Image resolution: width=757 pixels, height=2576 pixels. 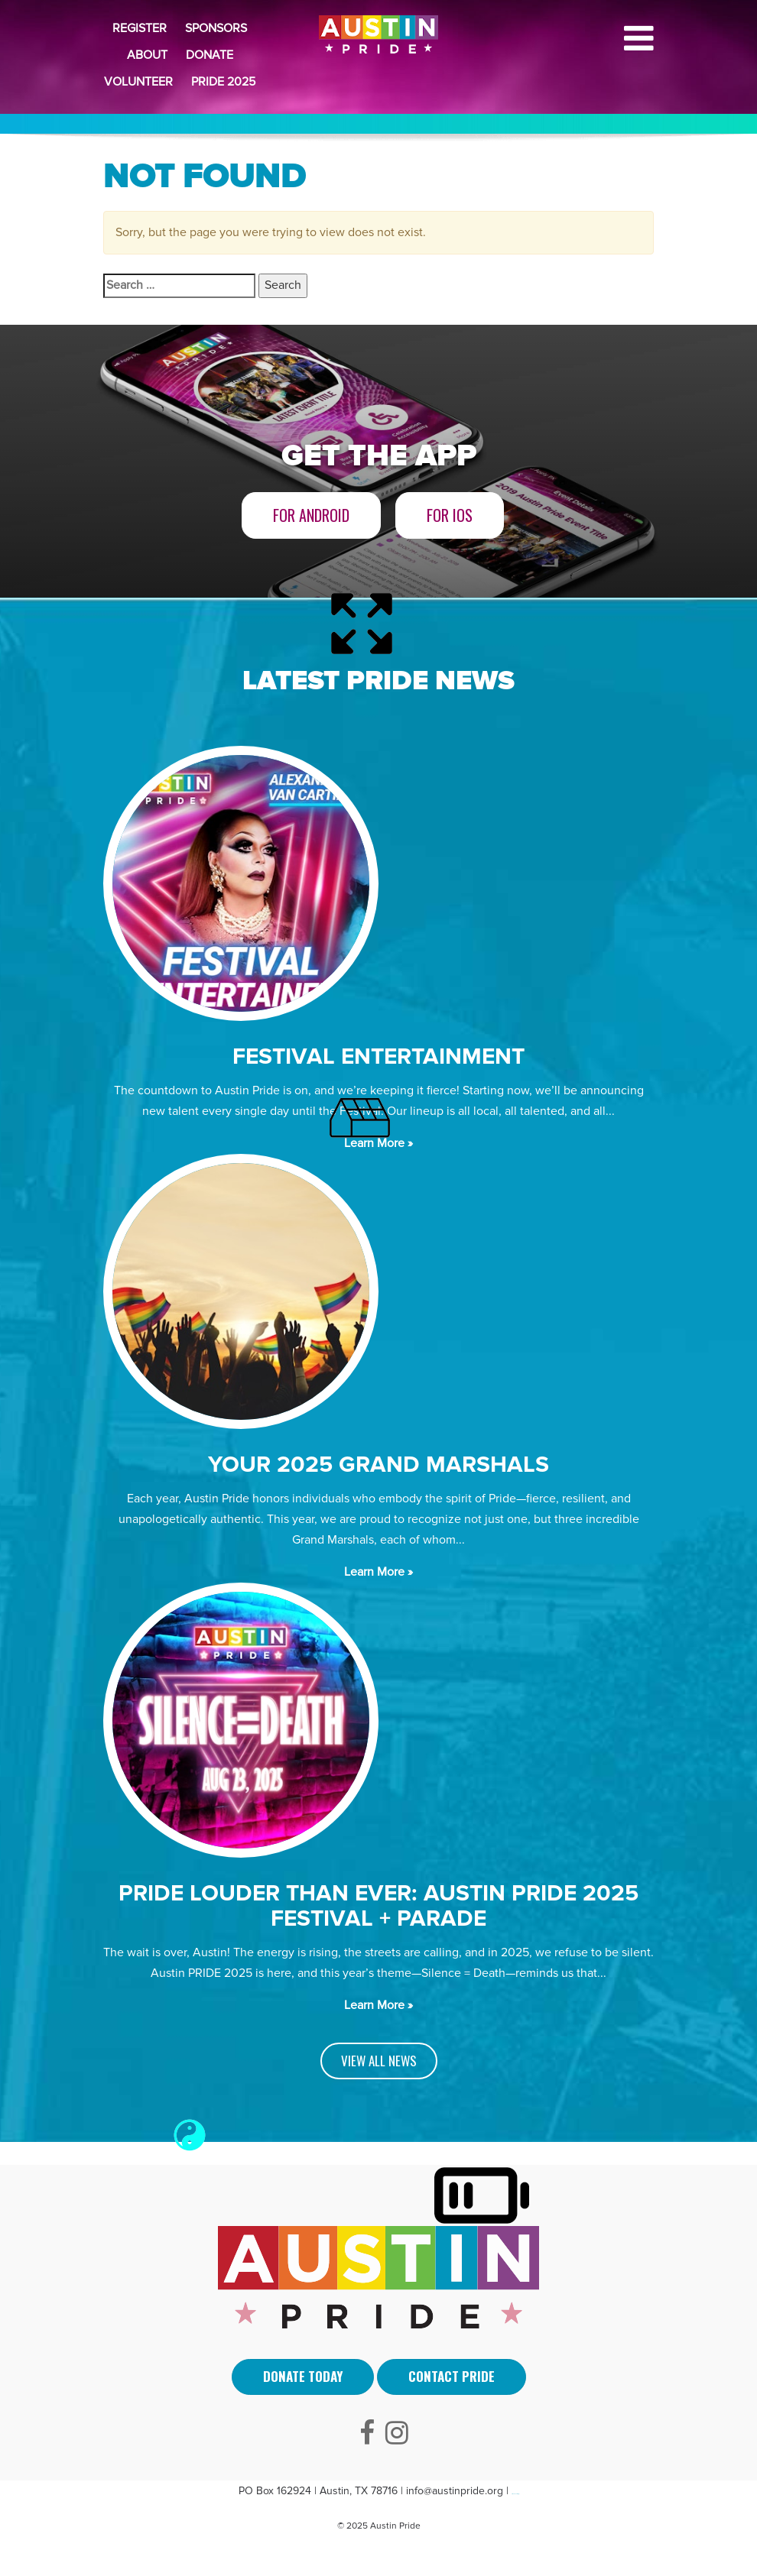 What do you see at coordinates (190, 2135) in the screenshot?
I see `access balance or wellness settings` at bounding box center [190, 2135].